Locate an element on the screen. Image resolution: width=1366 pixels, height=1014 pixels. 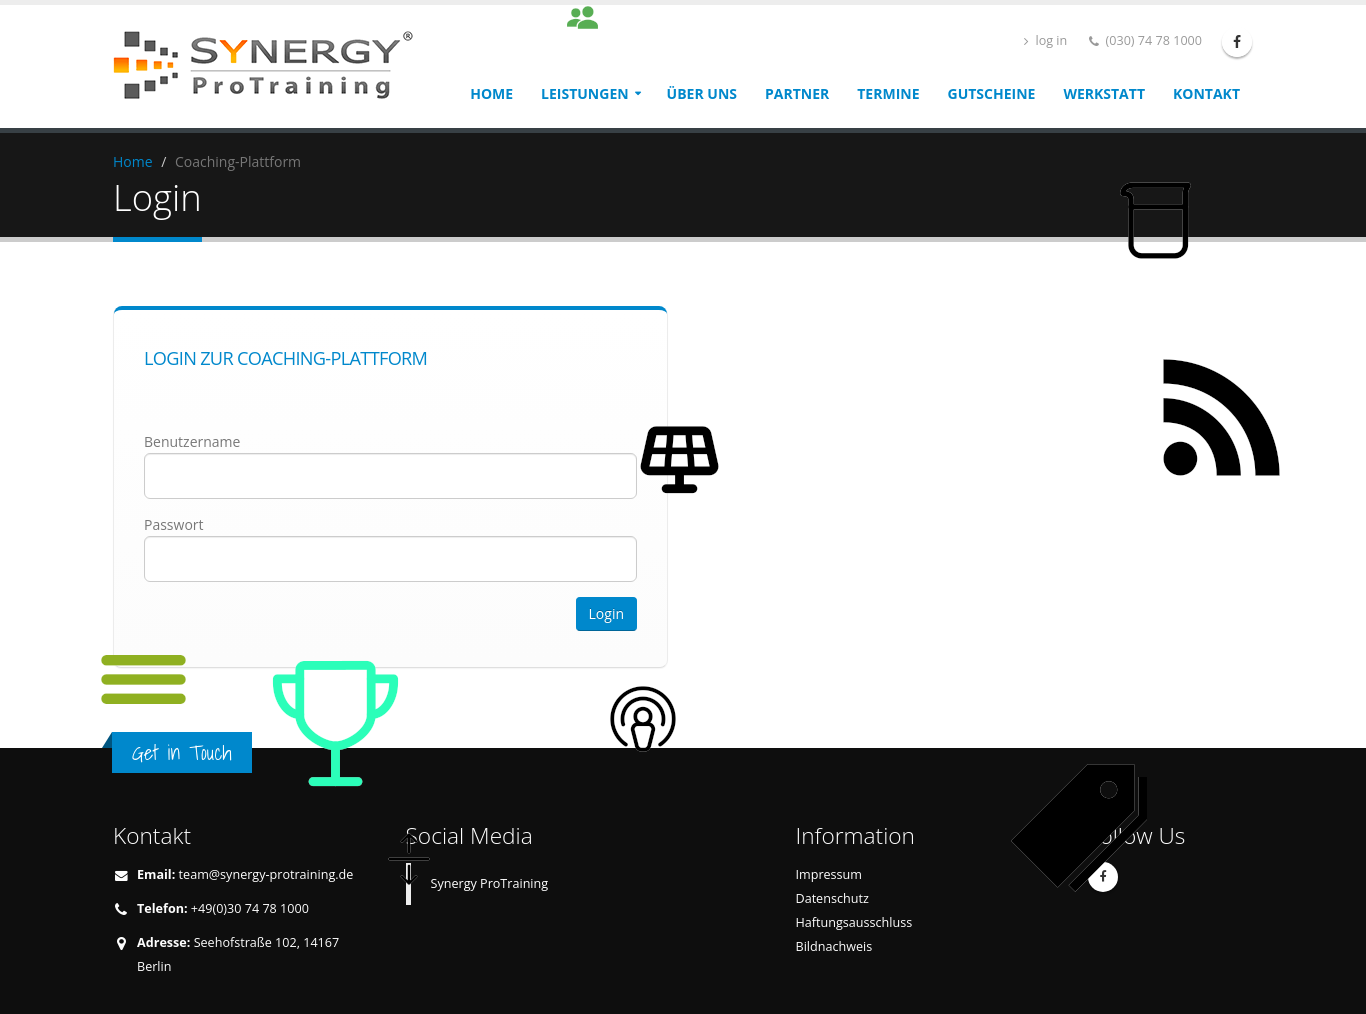
view achievements or awards is located at coordinates (335, 723).